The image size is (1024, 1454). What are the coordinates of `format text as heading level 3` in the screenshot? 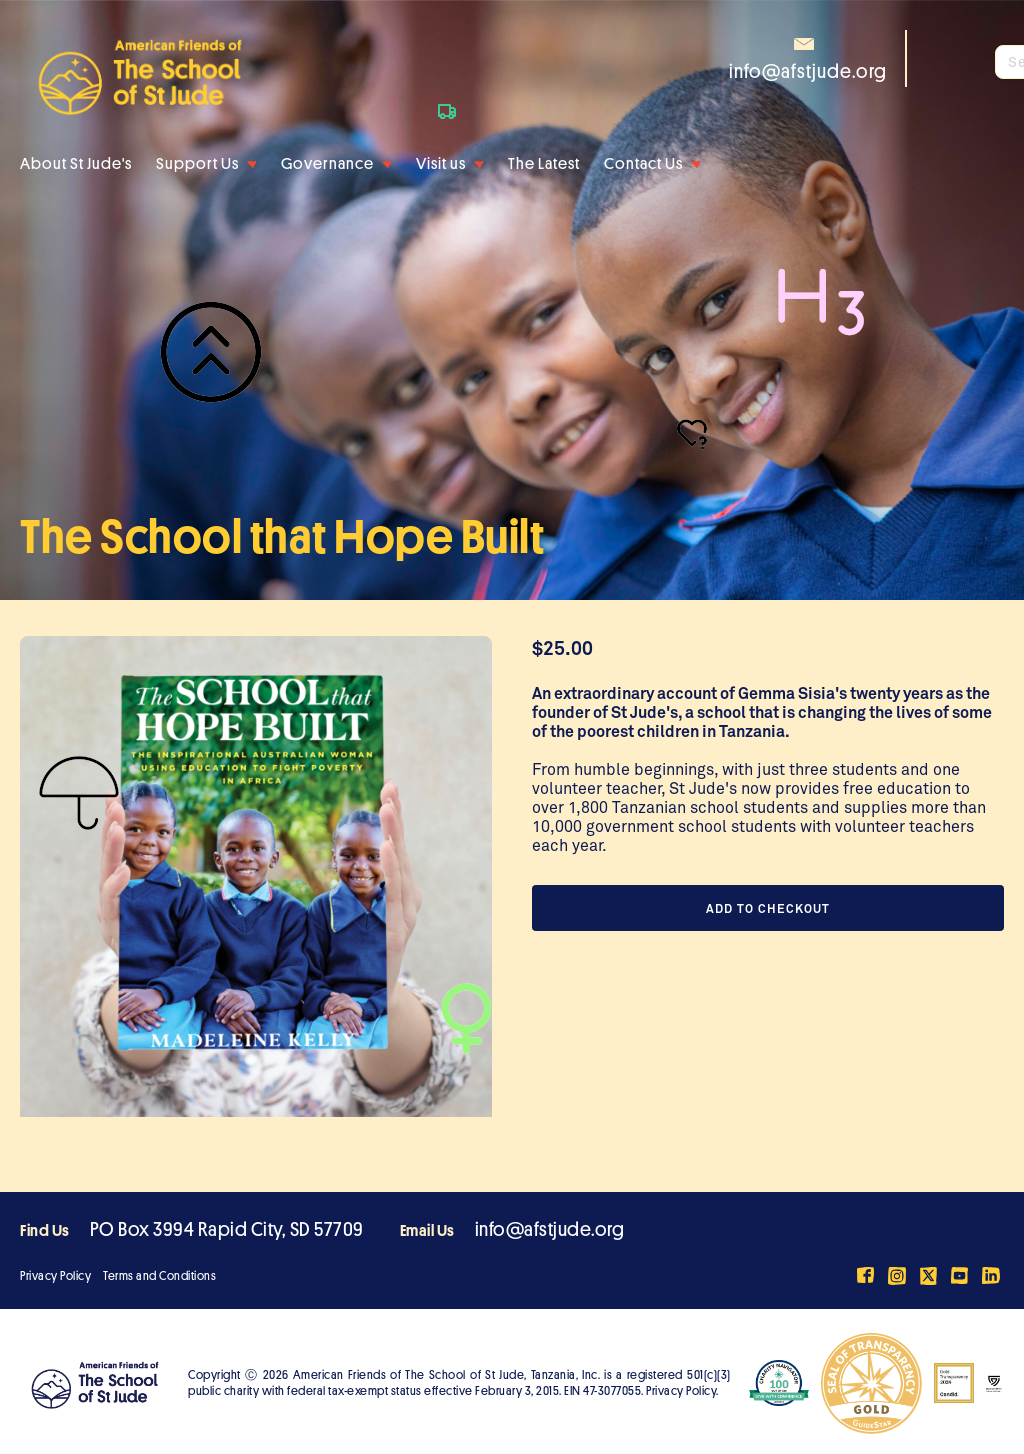 It's located at (816, 300).